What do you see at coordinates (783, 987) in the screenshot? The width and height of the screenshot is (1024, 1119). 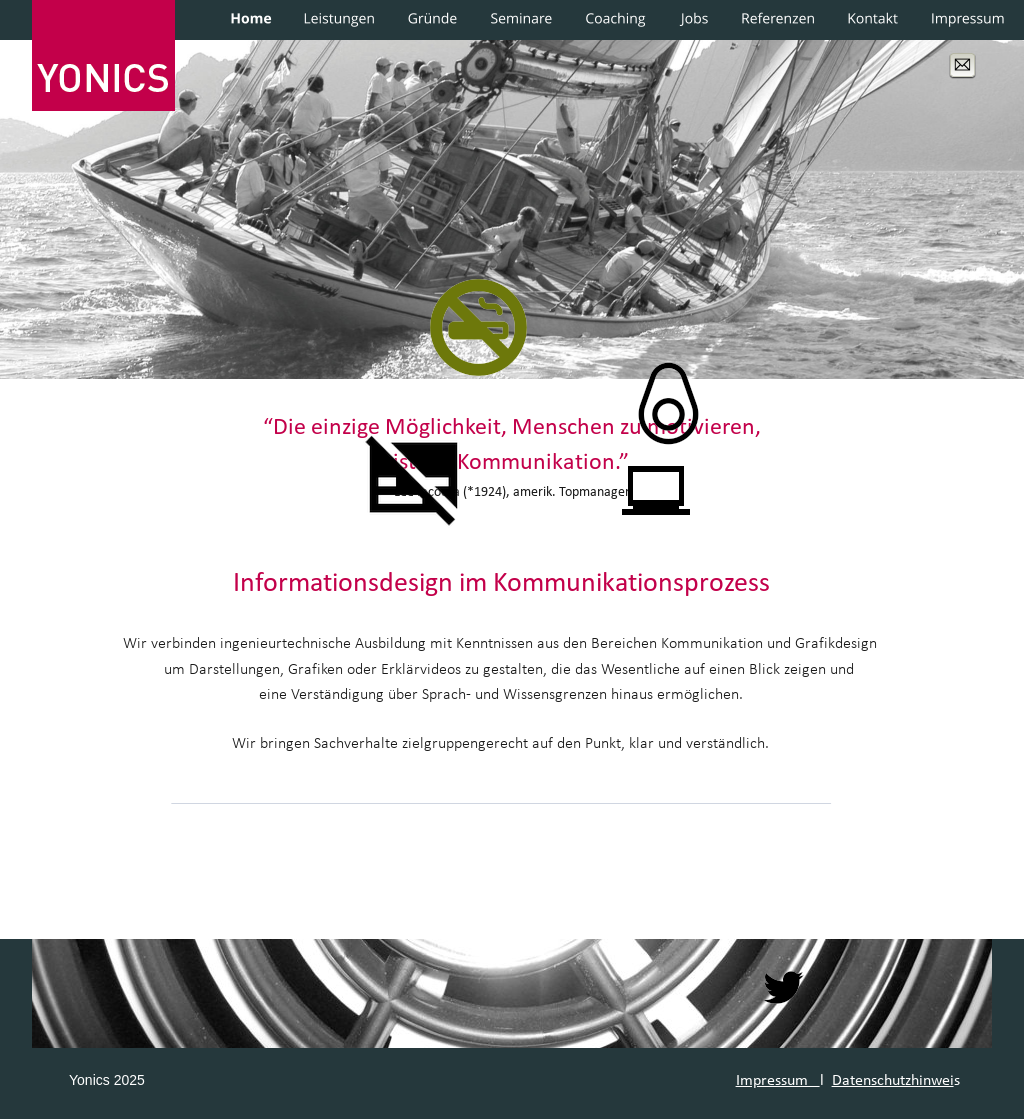 I see `share to twitter` at bounding box center [783, 987].